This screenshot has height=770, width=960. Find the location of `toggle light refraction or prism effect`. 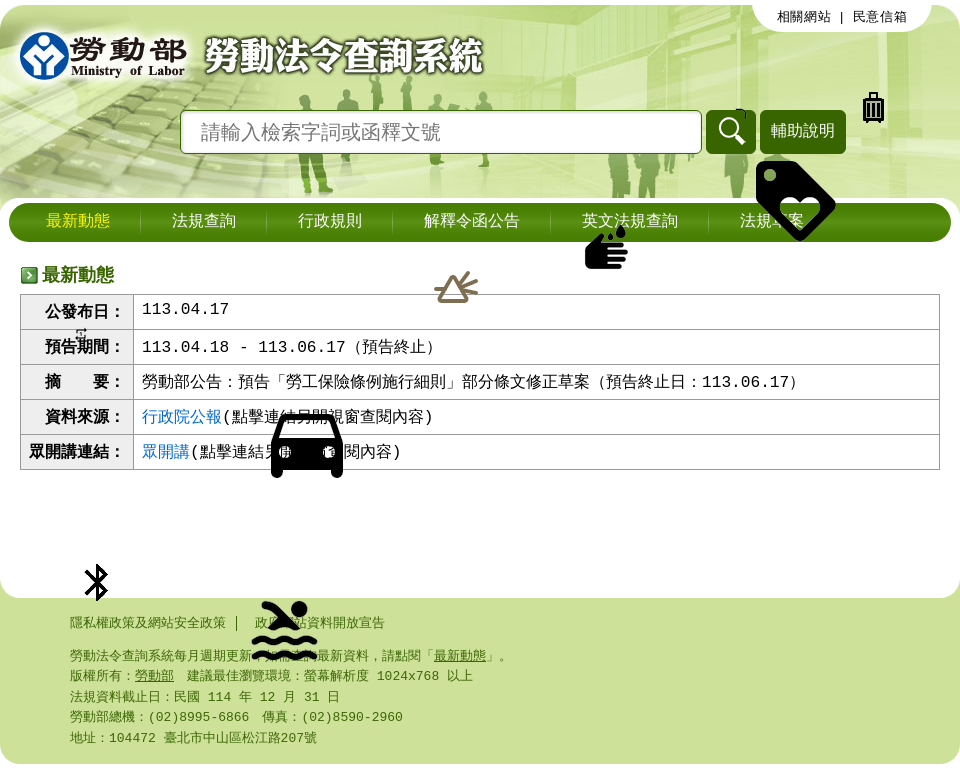

toggle light refraction or prism effect is located at coordinates (456, 287).